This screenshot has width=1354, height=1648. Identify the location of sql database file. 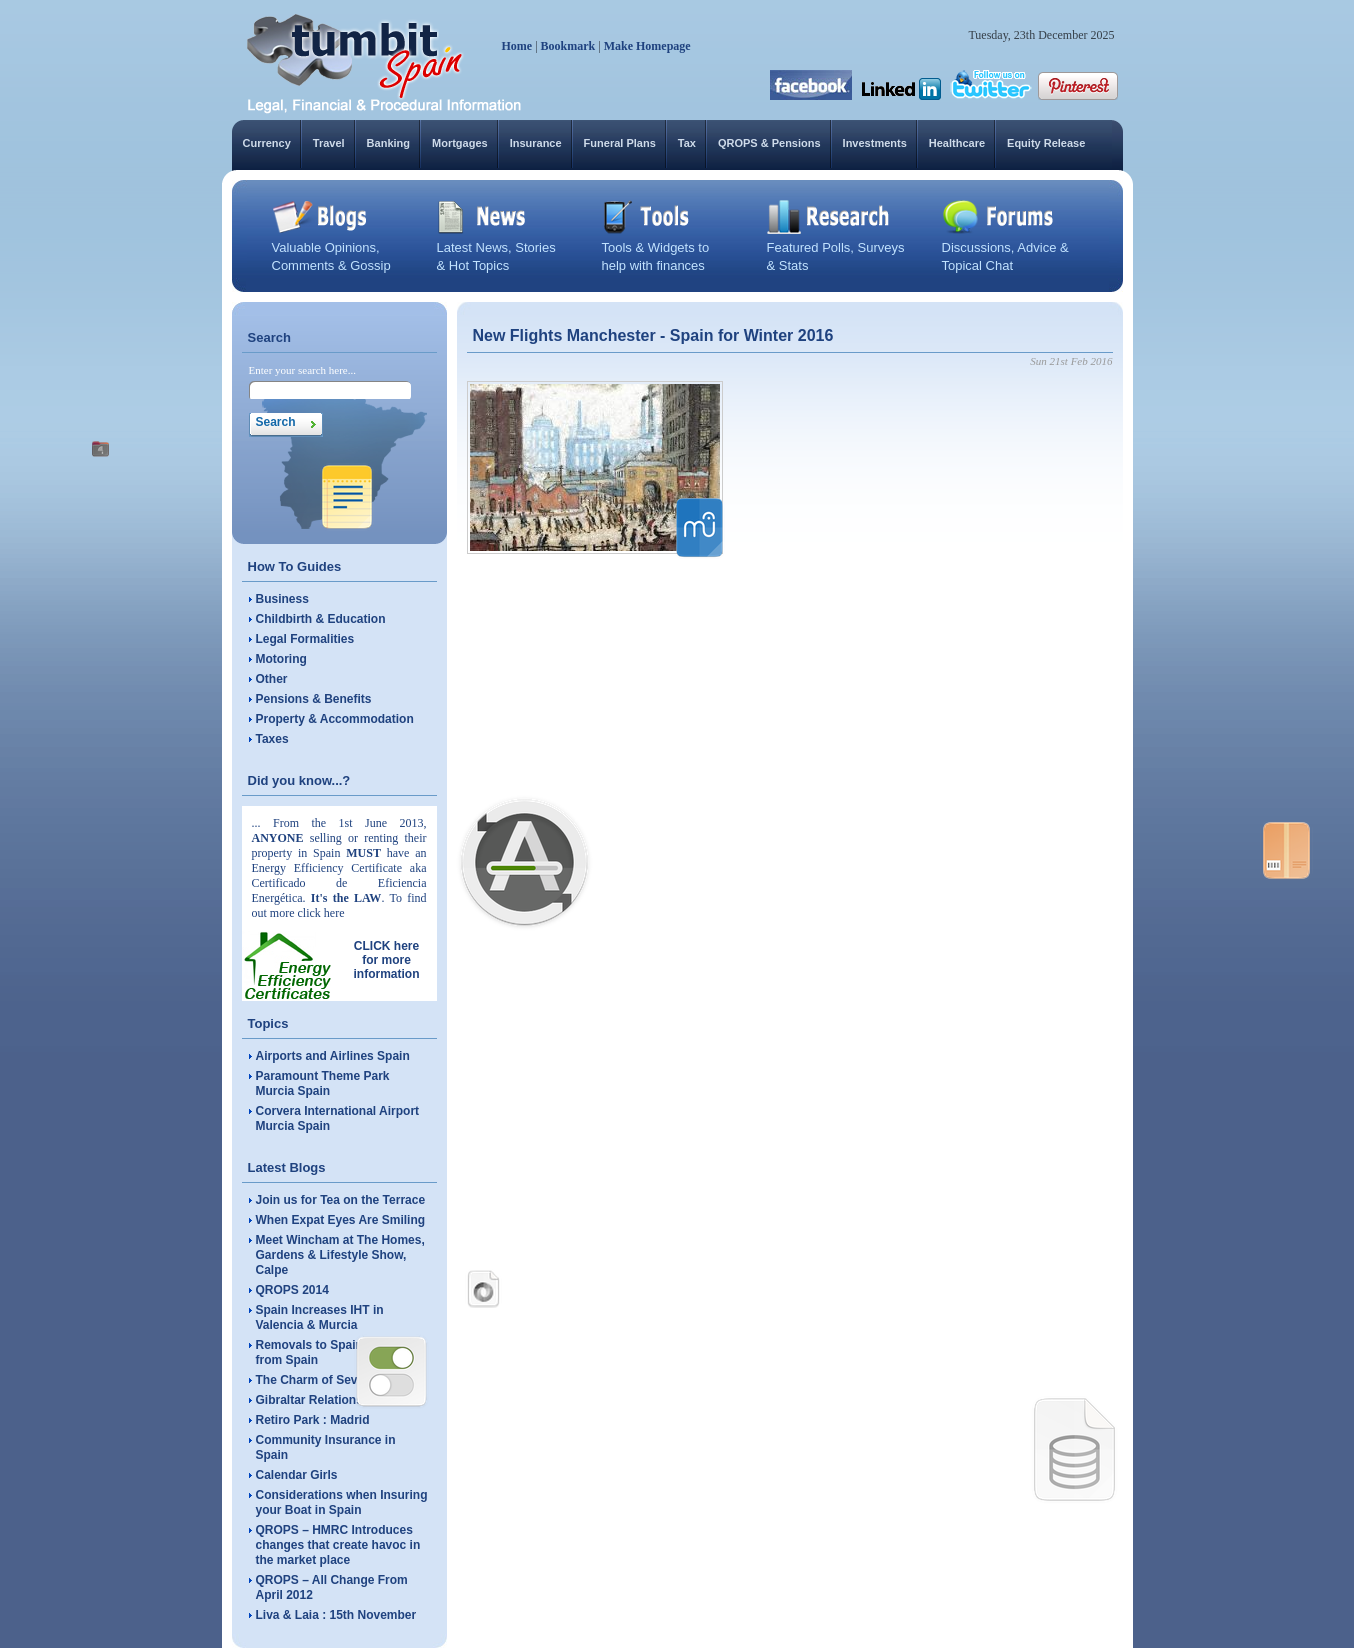
(1074, 1449).